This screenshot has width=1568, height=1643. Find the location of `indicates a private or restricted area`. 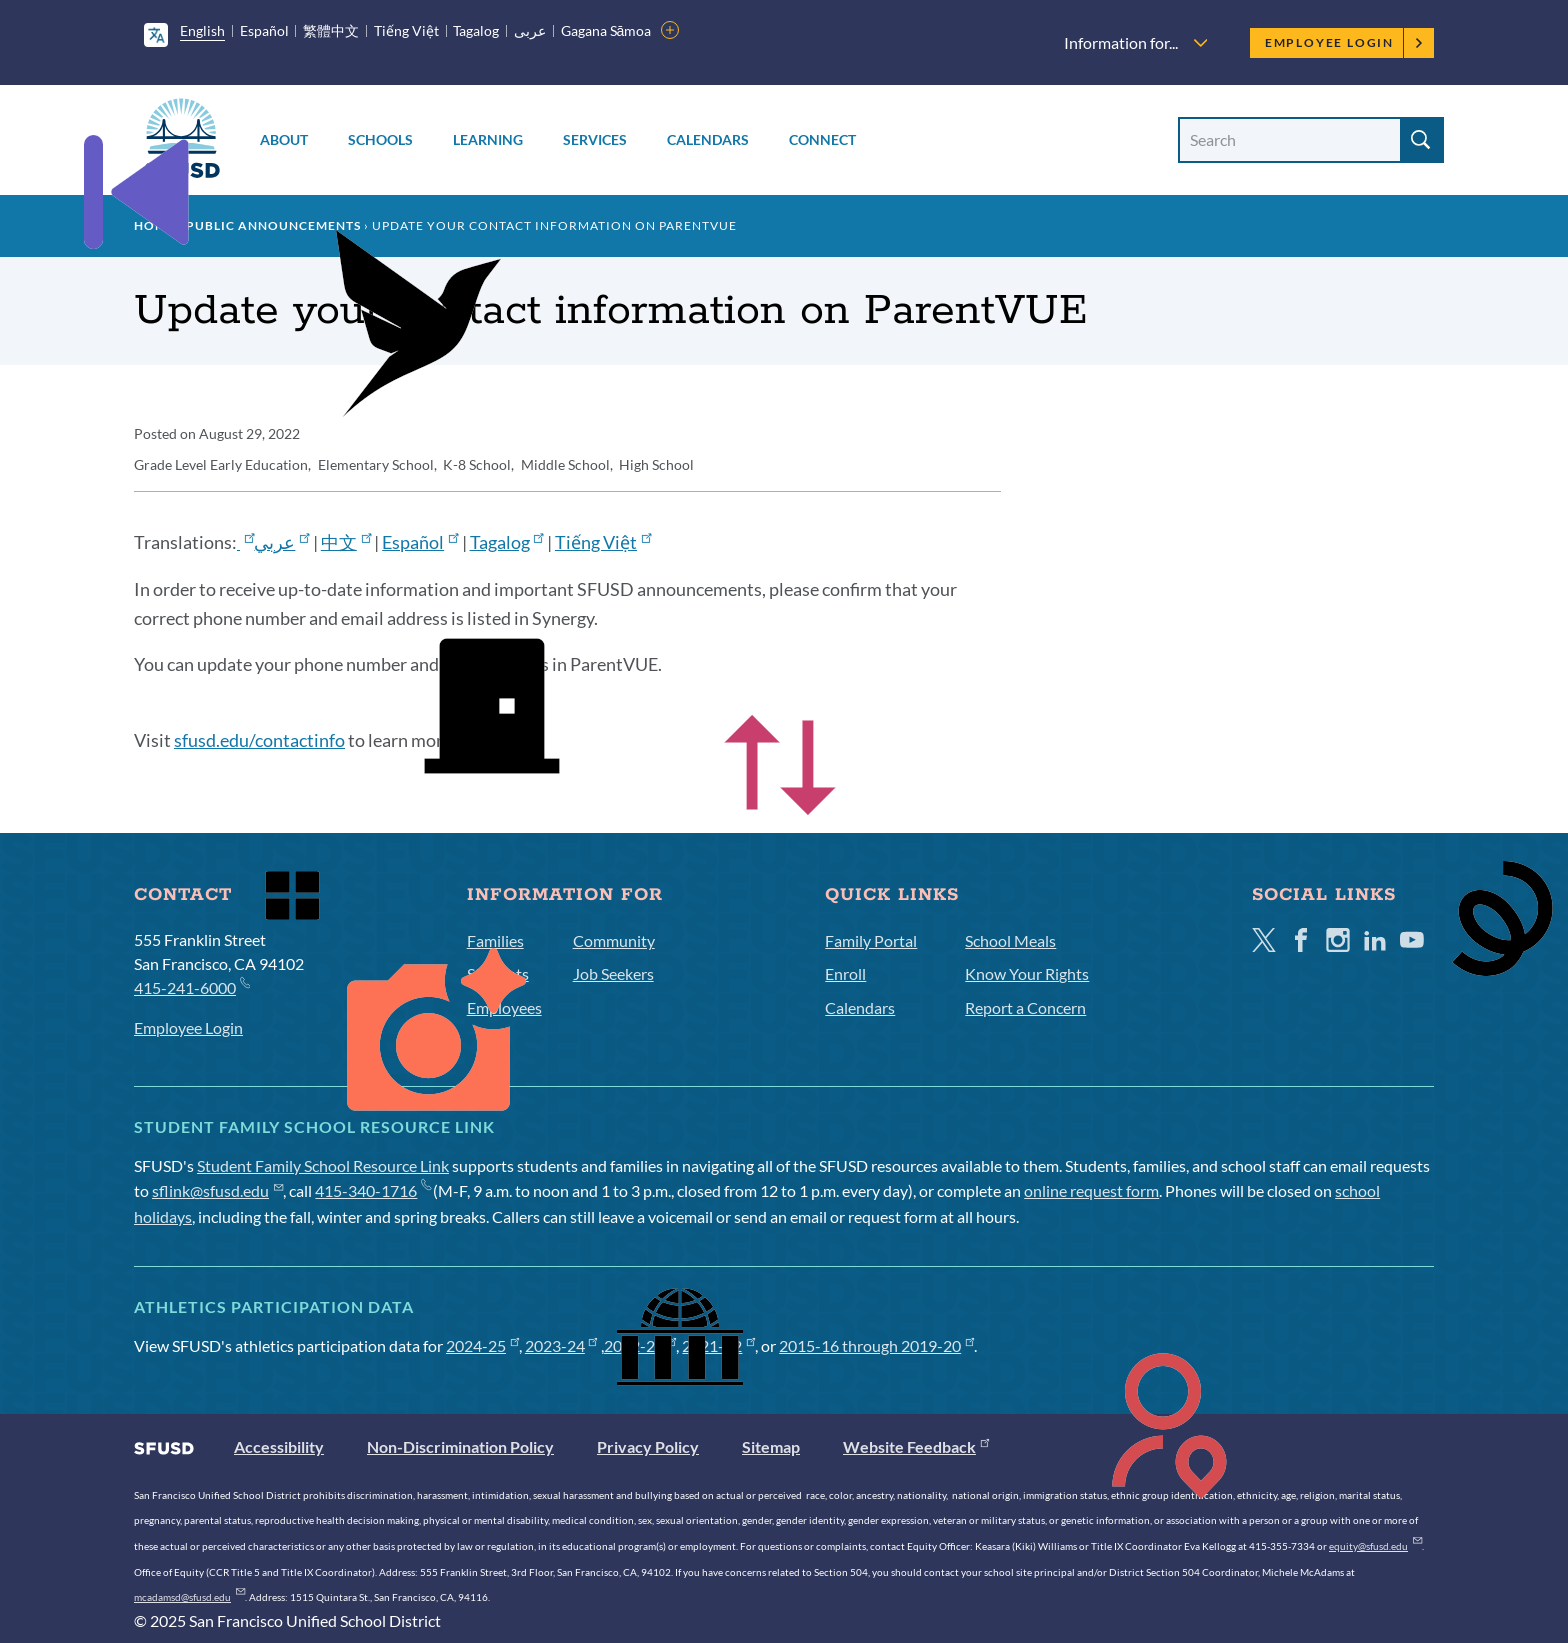

indicates a private or restricted area is located at coordinates (492, 706).